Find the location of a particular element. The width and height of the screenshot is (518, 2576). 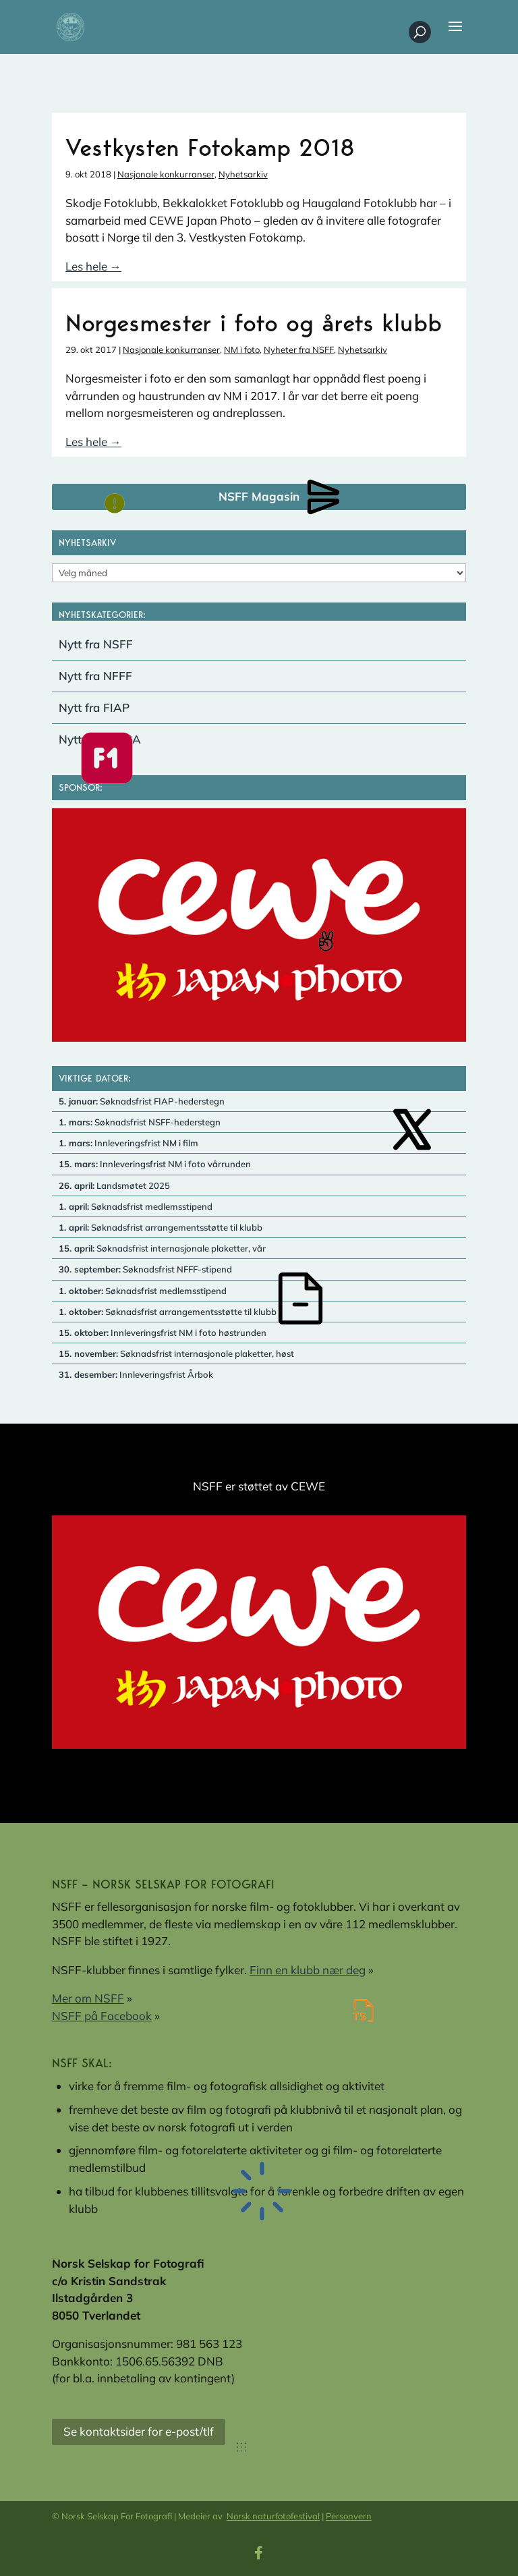

access F1 help or documentation is located at coordinates (107, 758).